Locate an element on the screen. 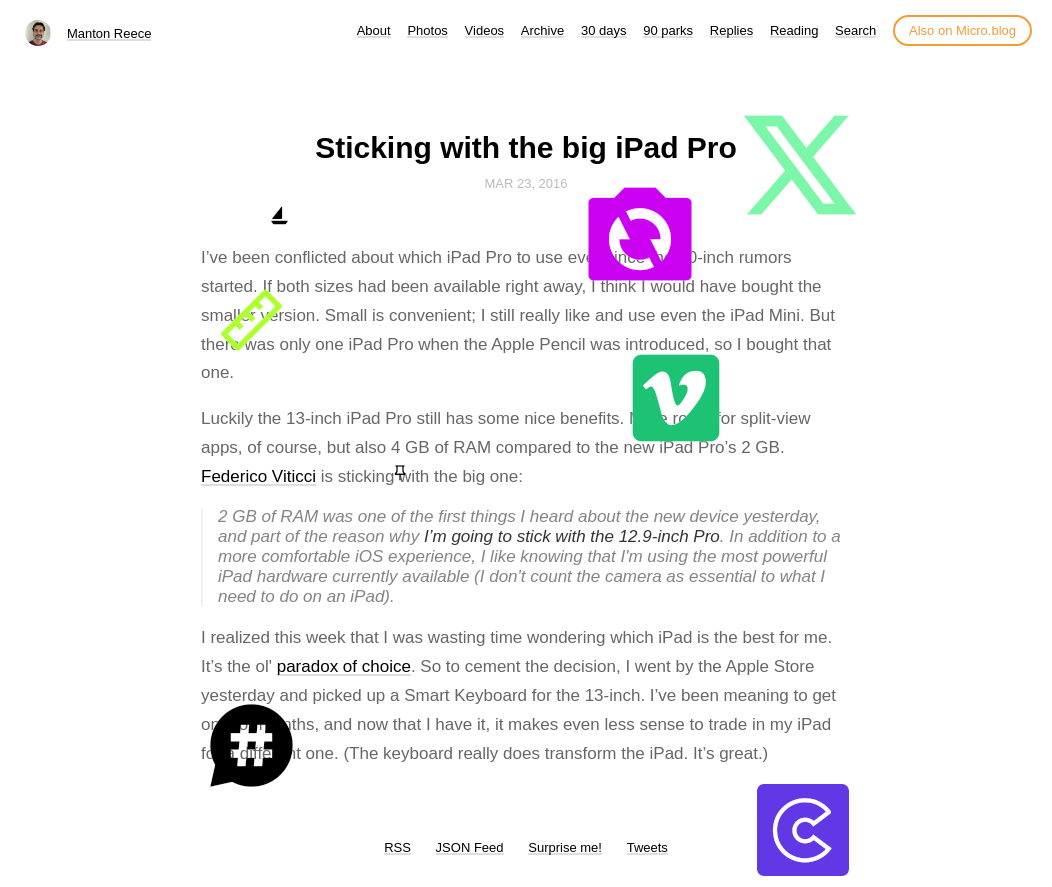 This screenshot has height=887, width=1052. switch between front and rear camera is located at coordinates (640, 234).